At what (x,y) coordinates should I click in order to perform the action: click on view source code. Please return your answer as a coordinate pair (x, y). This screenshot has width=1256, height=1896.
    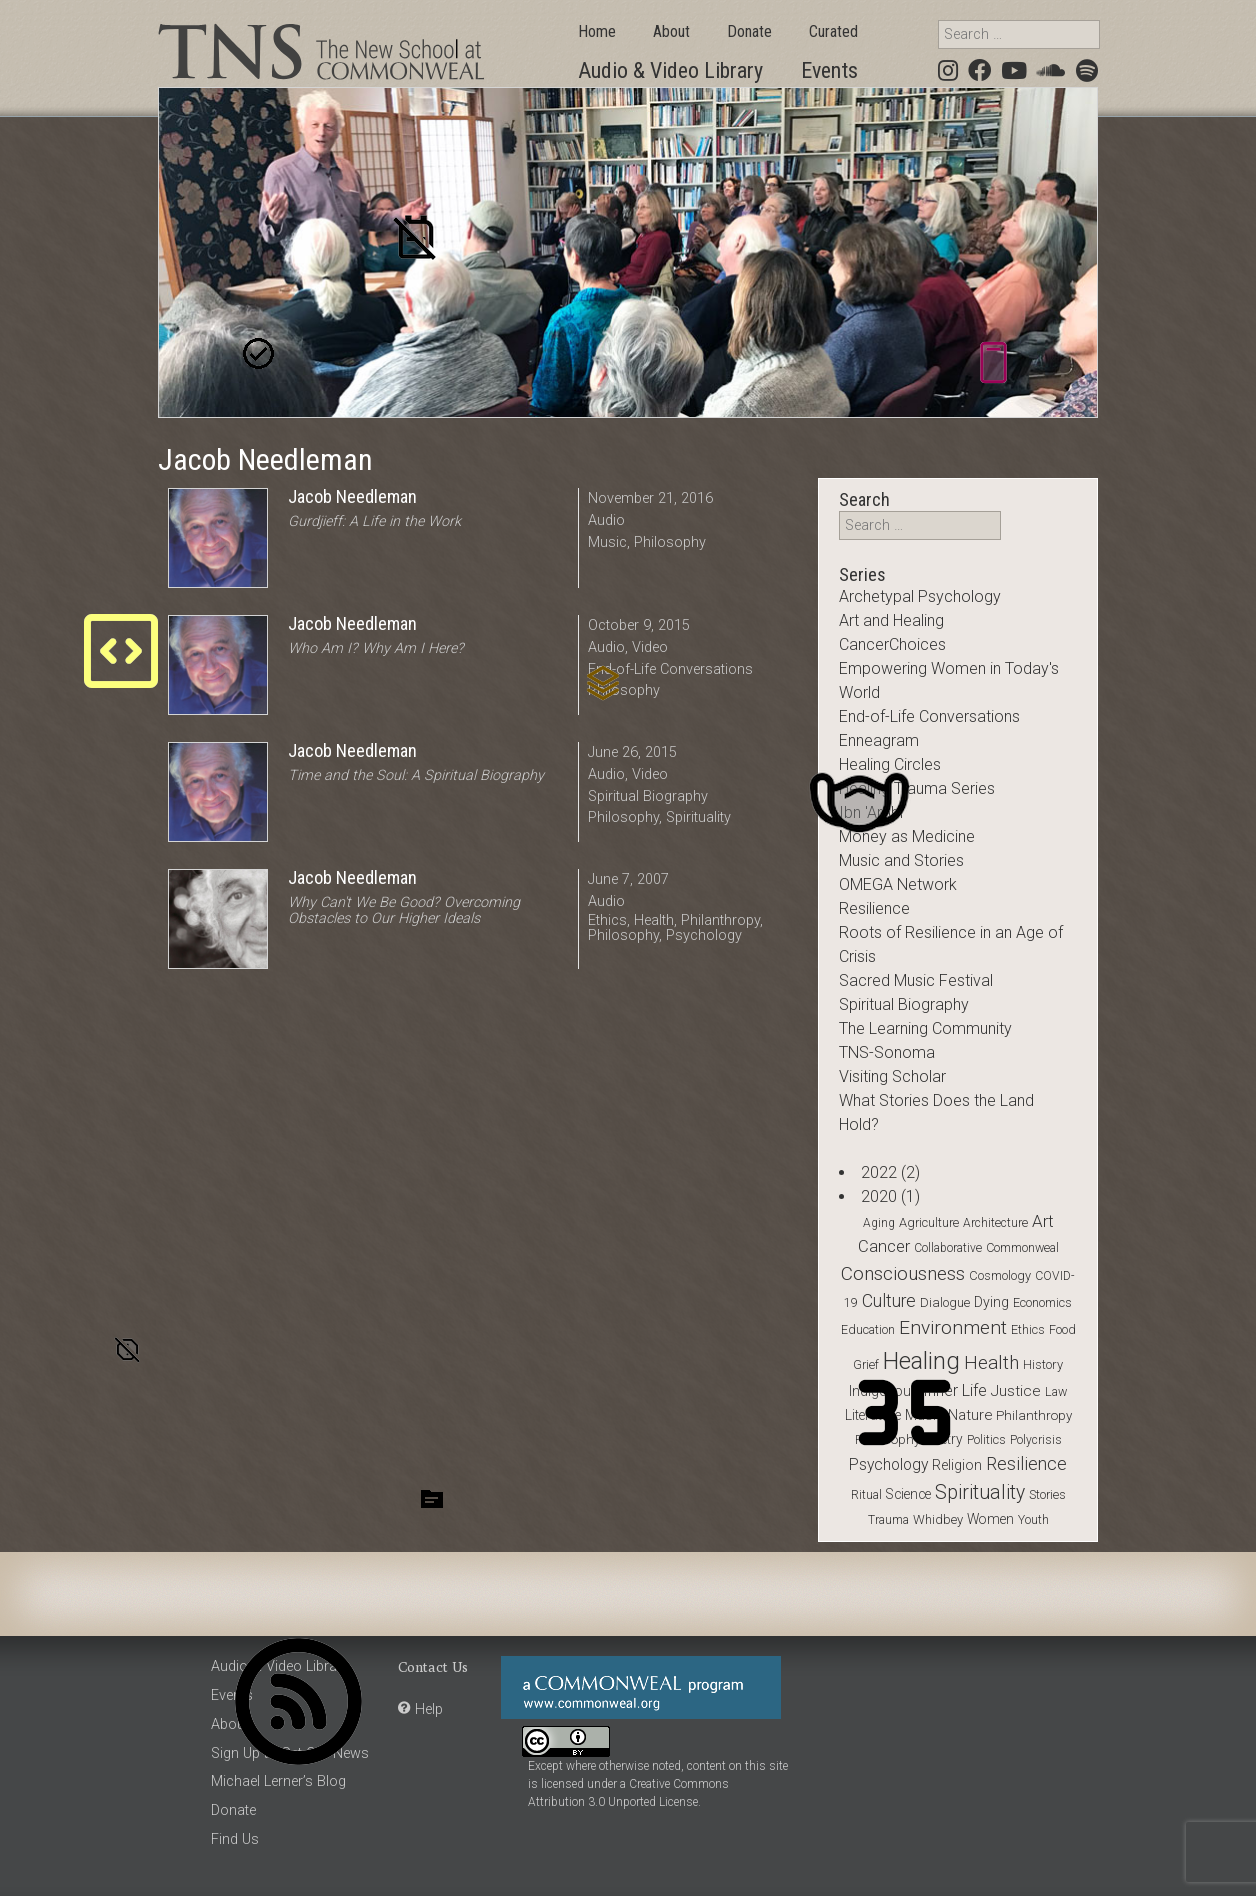
    Looking at the image, I should click on (121, 651).